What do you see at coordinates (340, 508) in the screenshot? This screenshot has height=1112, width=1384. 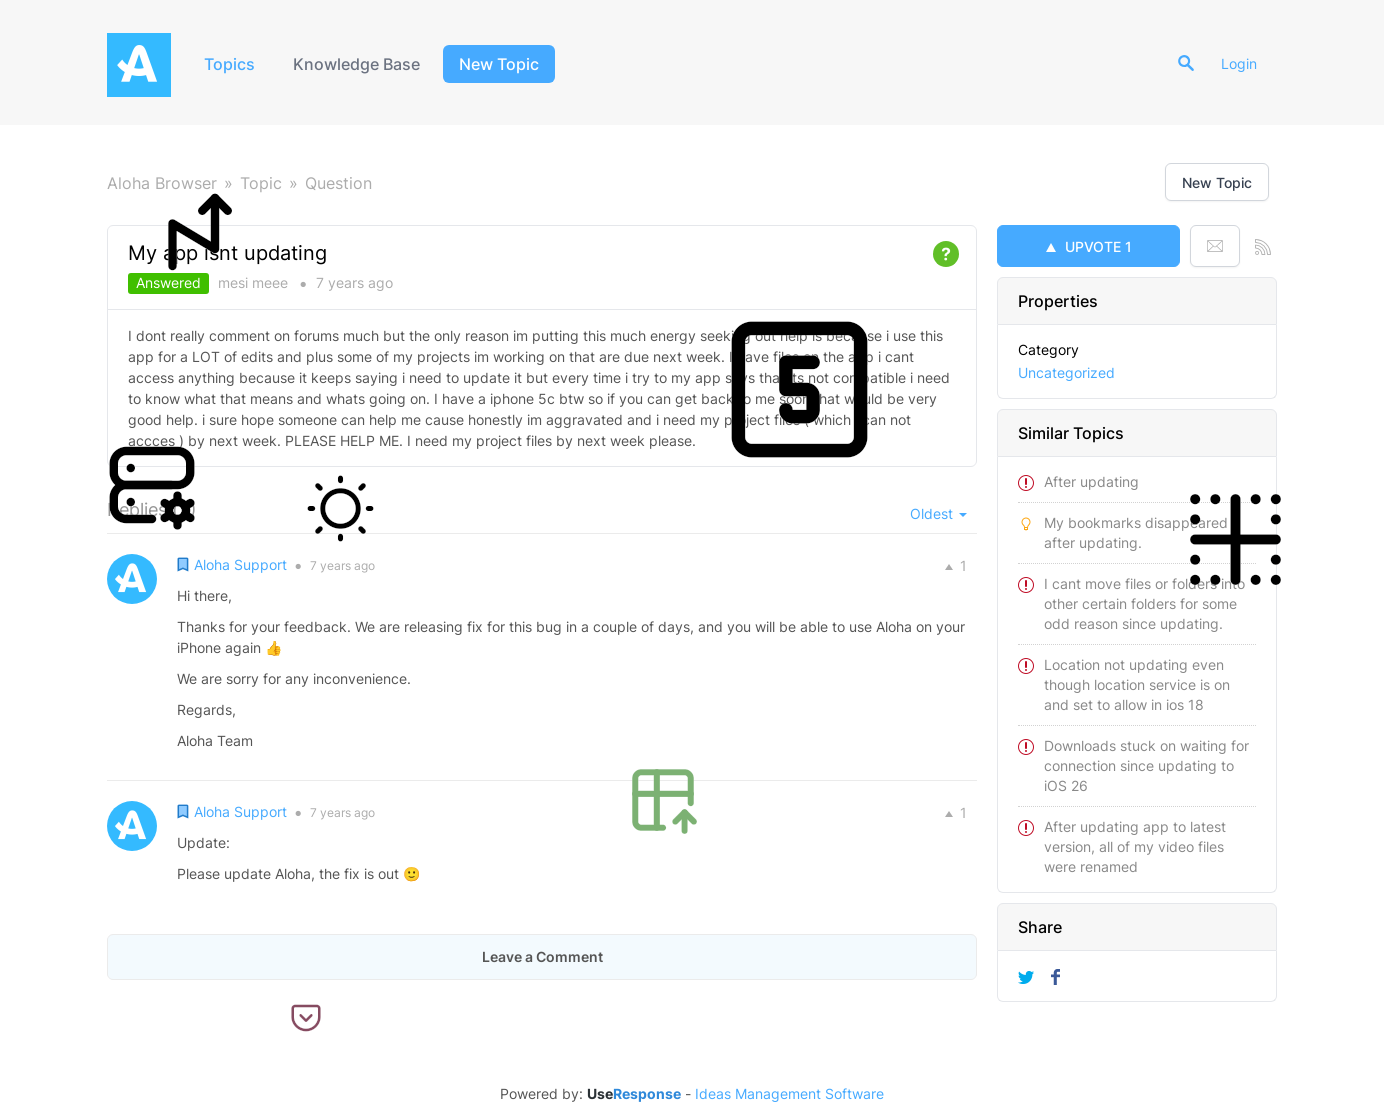 I see `reduce screen brightness` at bounding box center [340, 508].